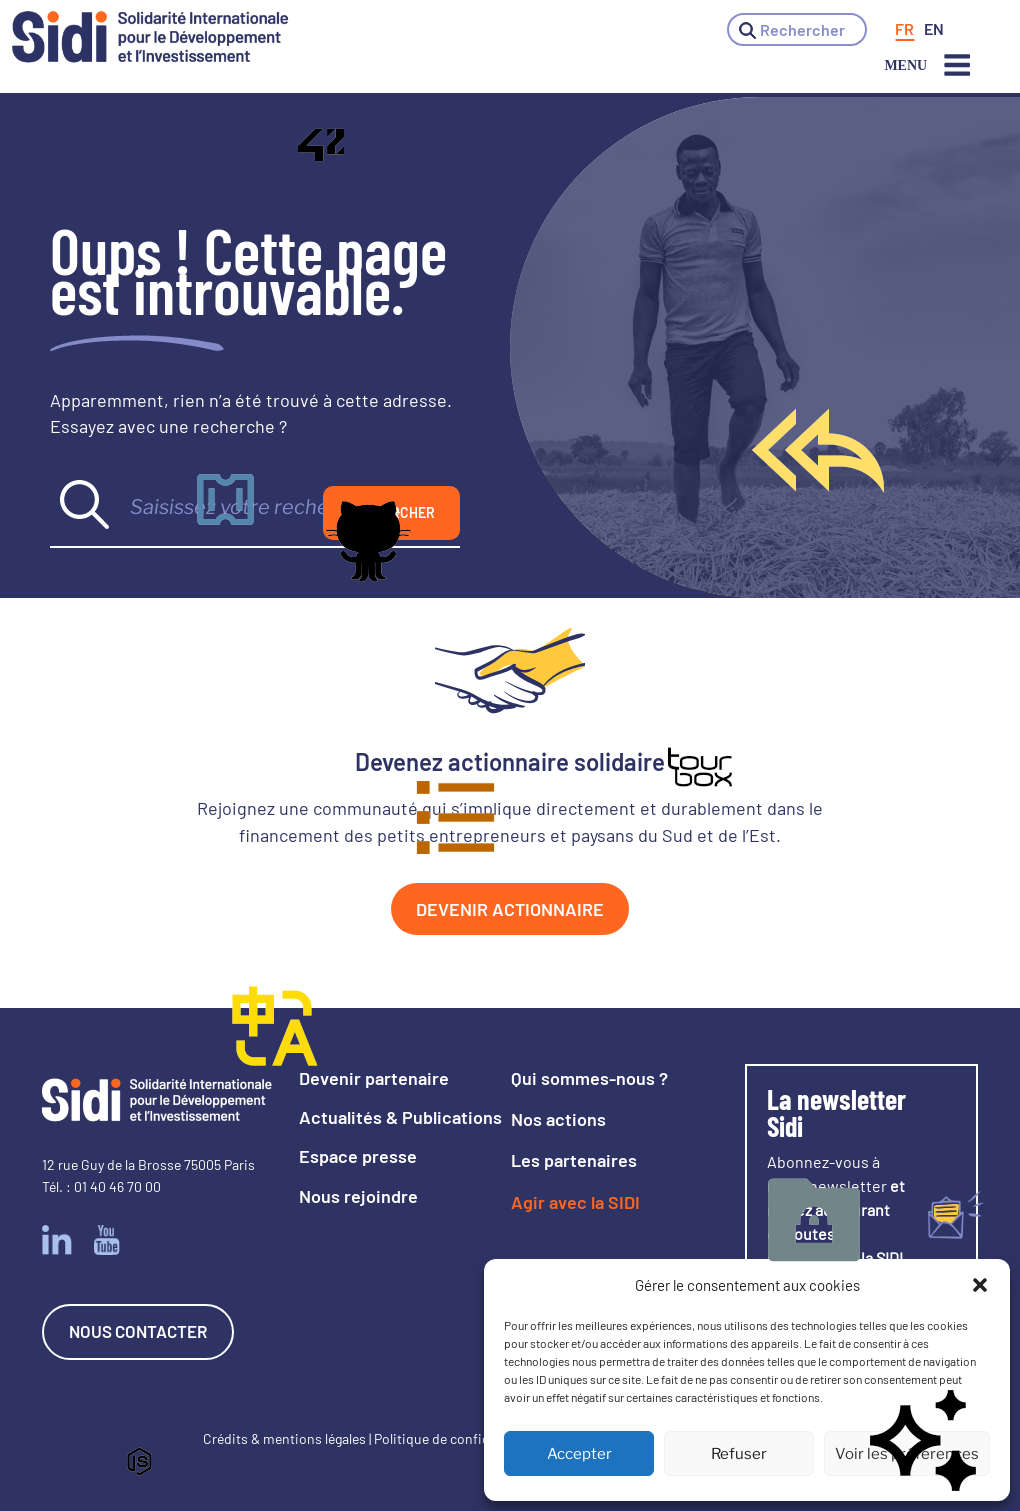  Describe the element at coordinates (368, 541) in the screenshot. I see `open refined github browser extension` at that location.